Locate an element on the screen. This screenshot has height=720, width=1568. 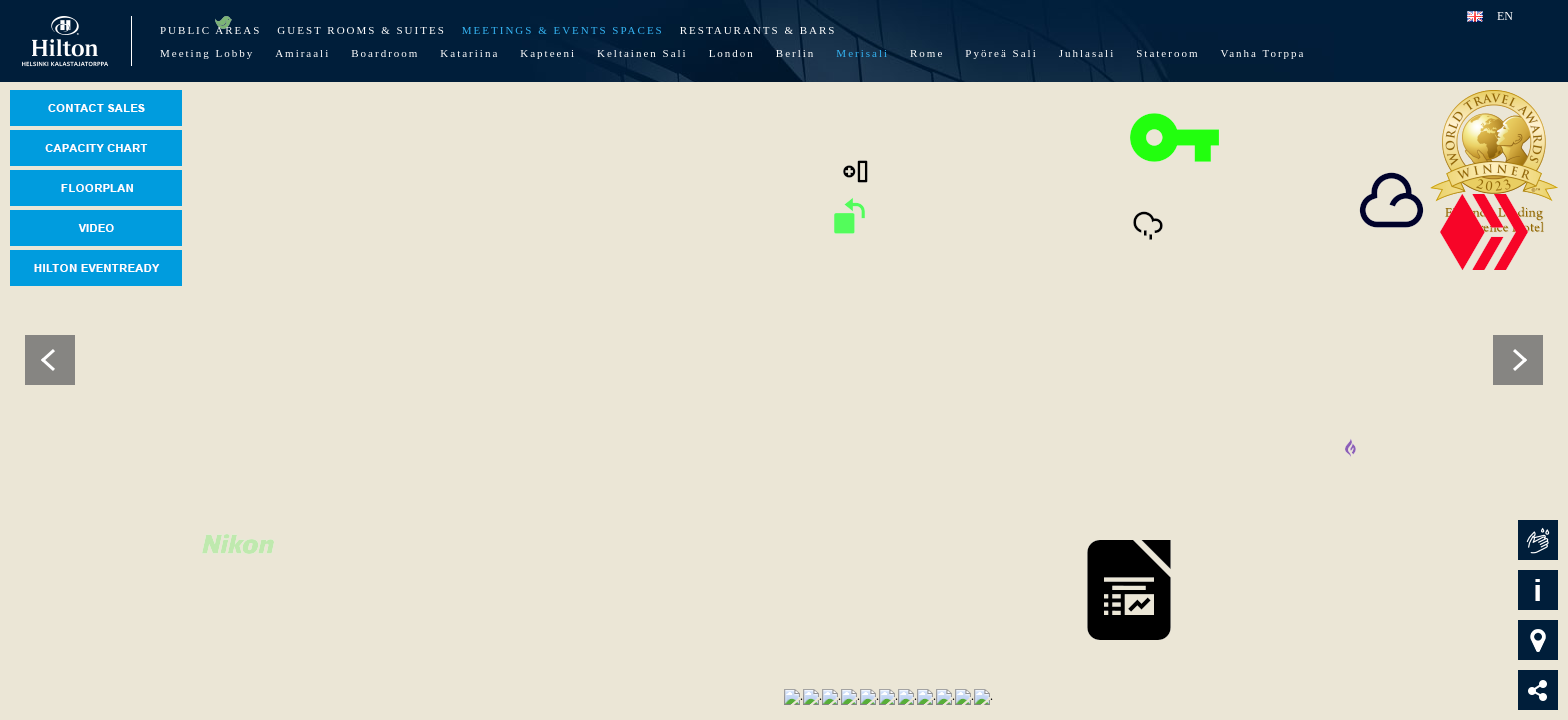
indicates light rain or drizzle conditions is located at coordinates (1148, 225).